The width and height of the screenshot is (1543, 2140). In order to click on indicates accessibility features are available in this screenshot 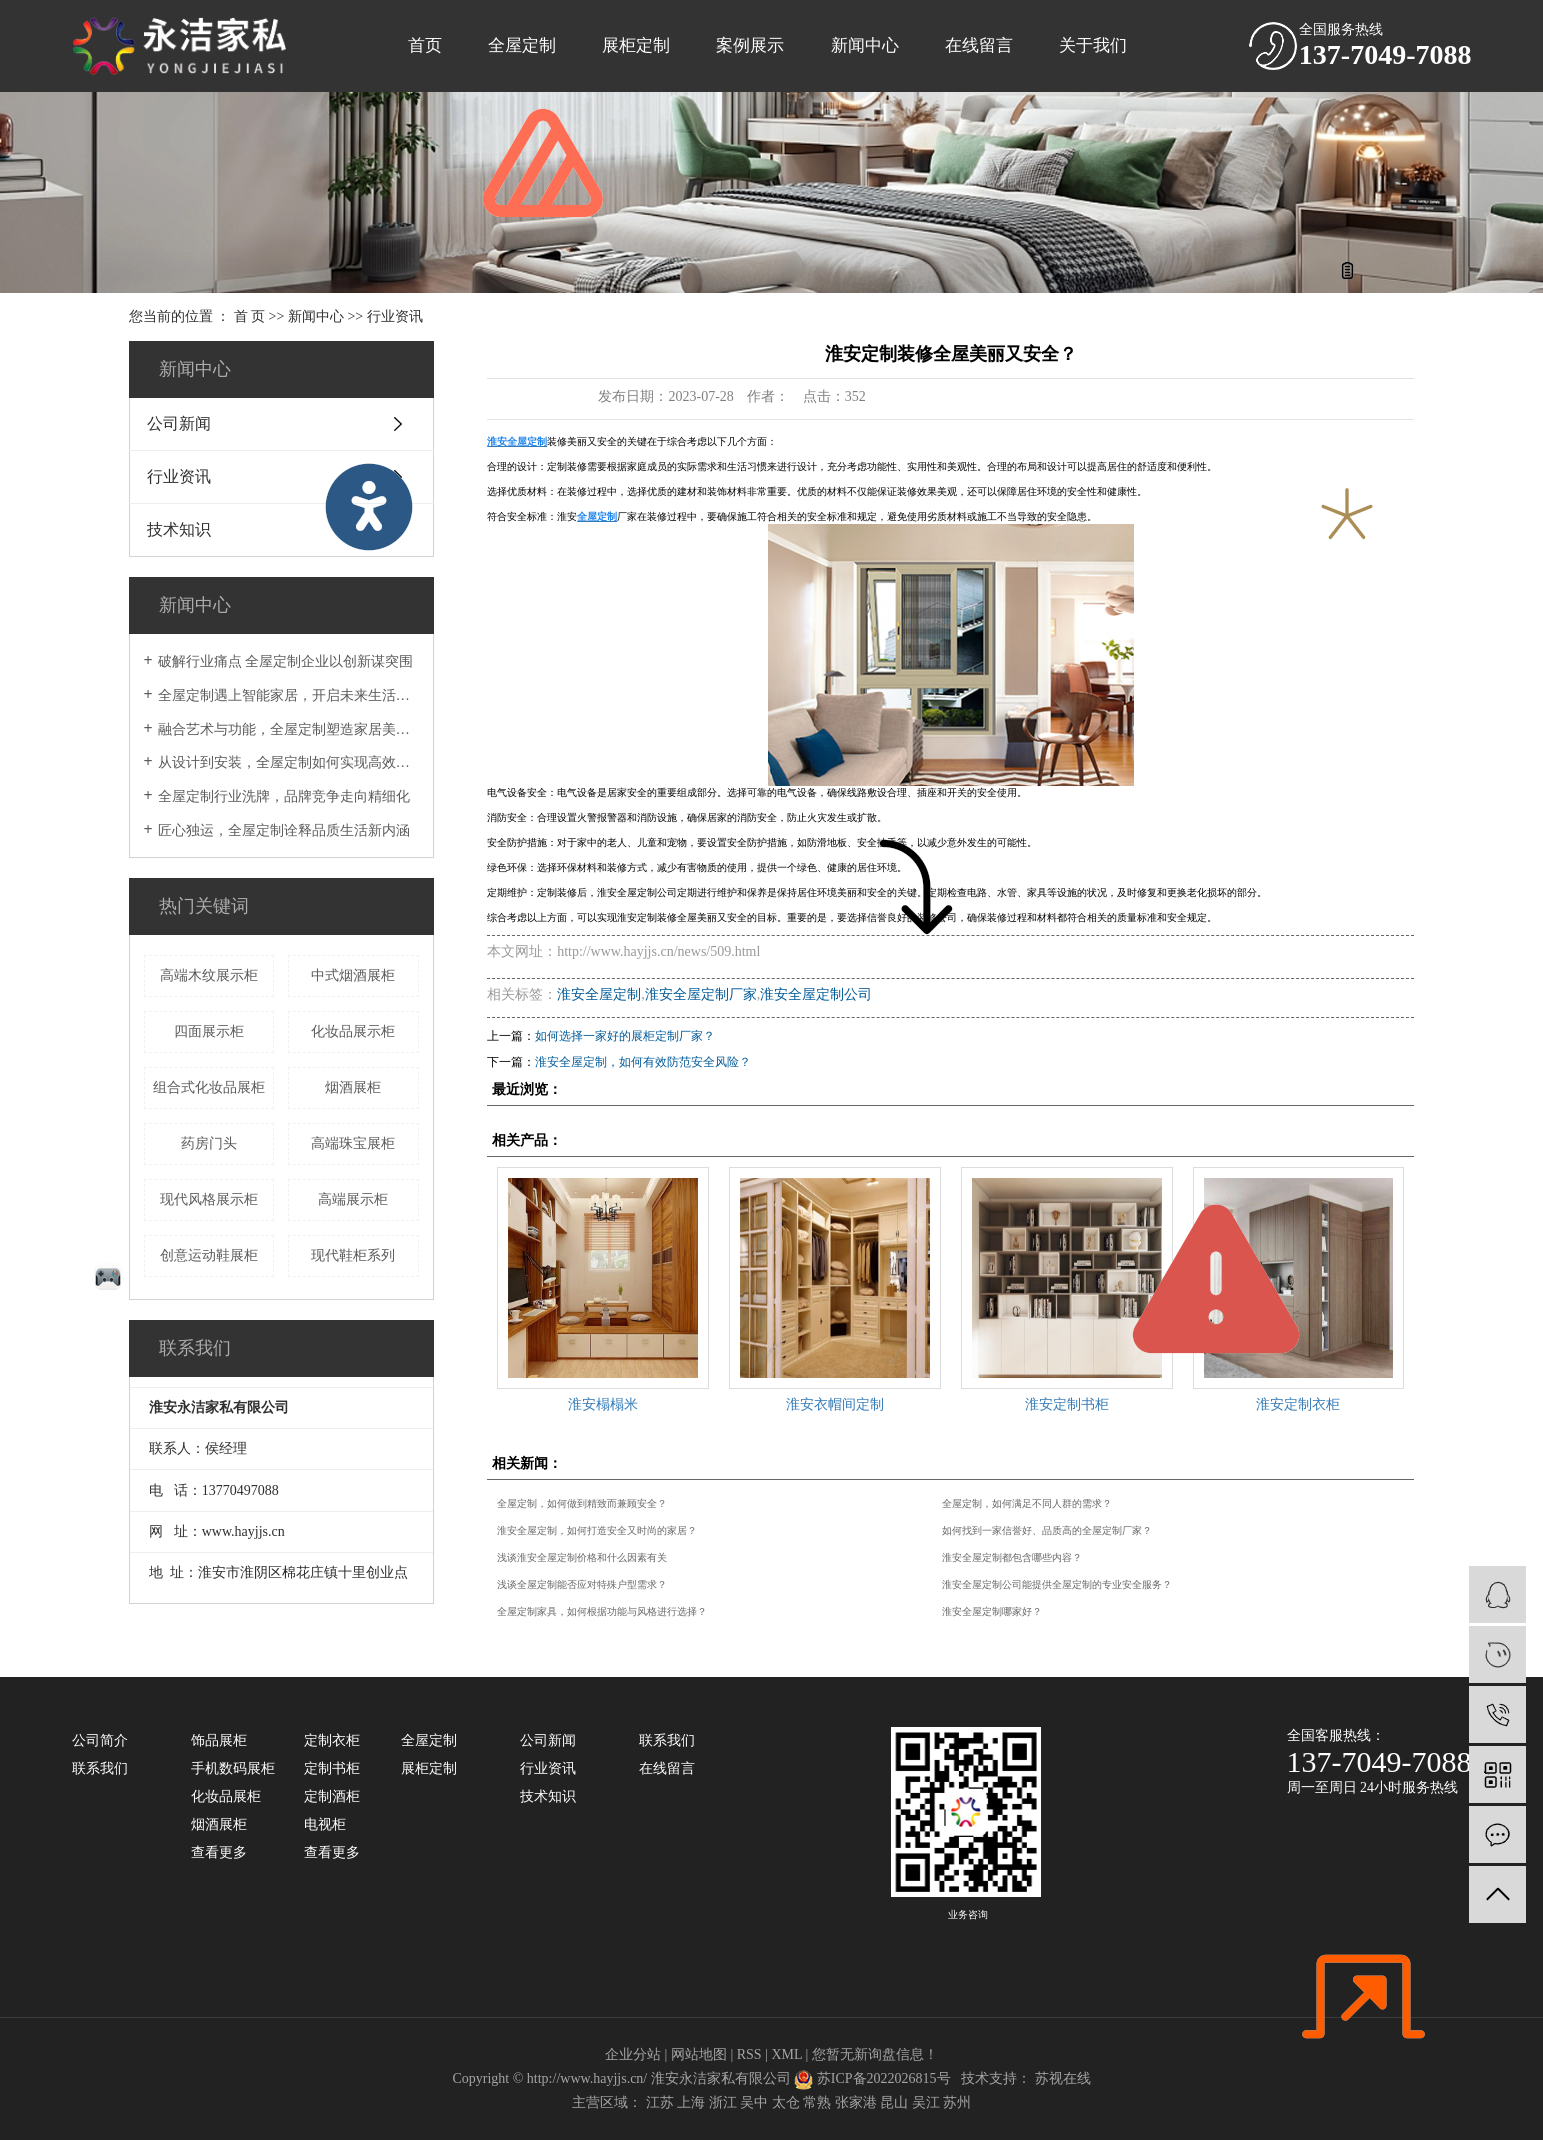, I will do `click(369, 507)`.